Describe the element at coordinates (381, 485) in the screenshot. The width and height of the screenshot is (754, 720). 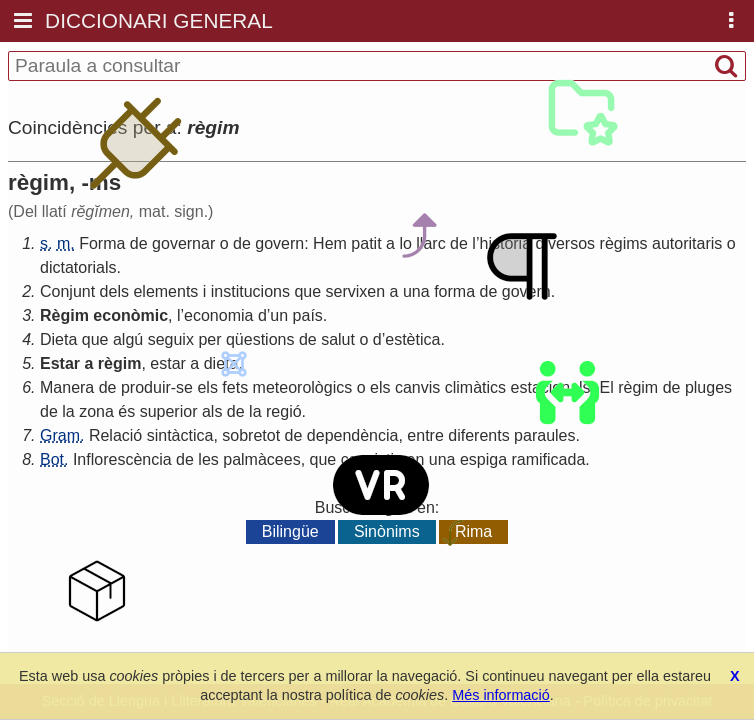
I see `access virtual reality mode or settings` at that location.